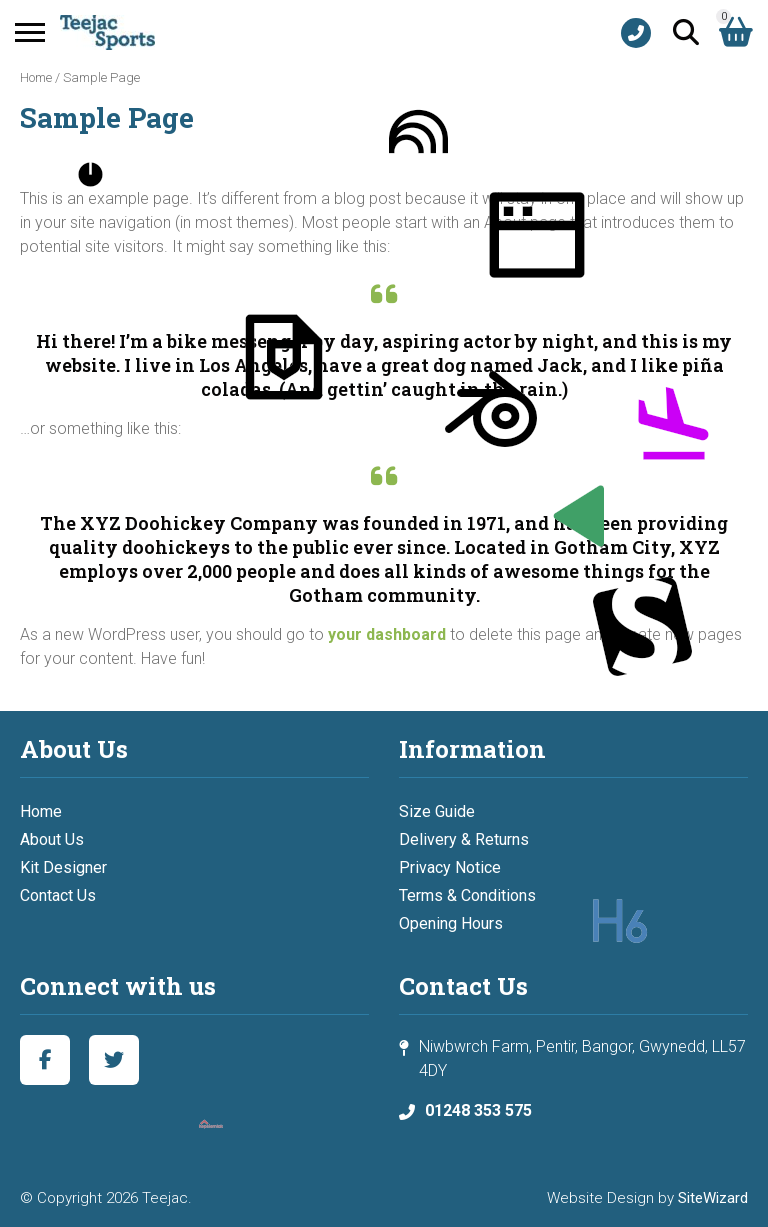 This screenshot has width=768, height=1227. What do you see at coordinates (619, 920) in the screenshot?
I see `format text as heading level 6` at bounding box center [619, 920].